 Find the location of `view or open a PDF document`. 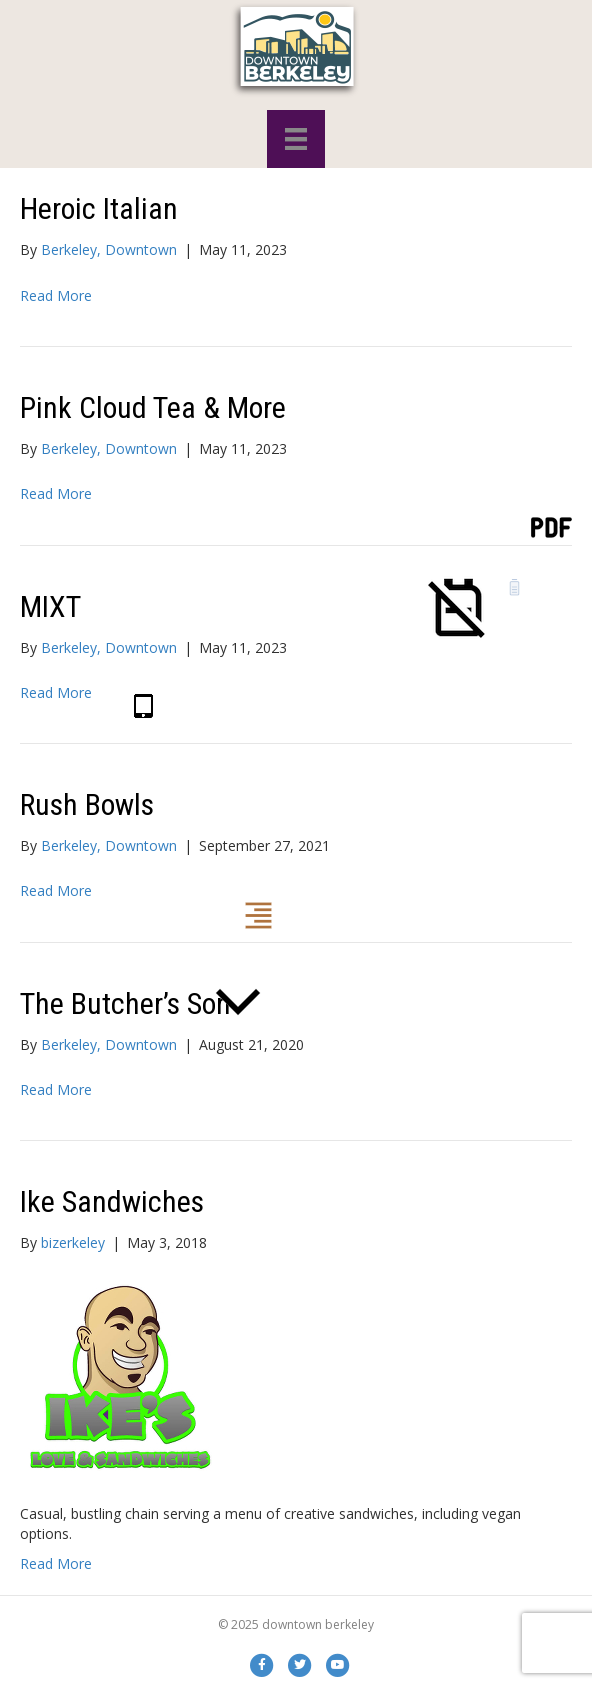

view or open a PDF document is located at coordinates (551, 527).